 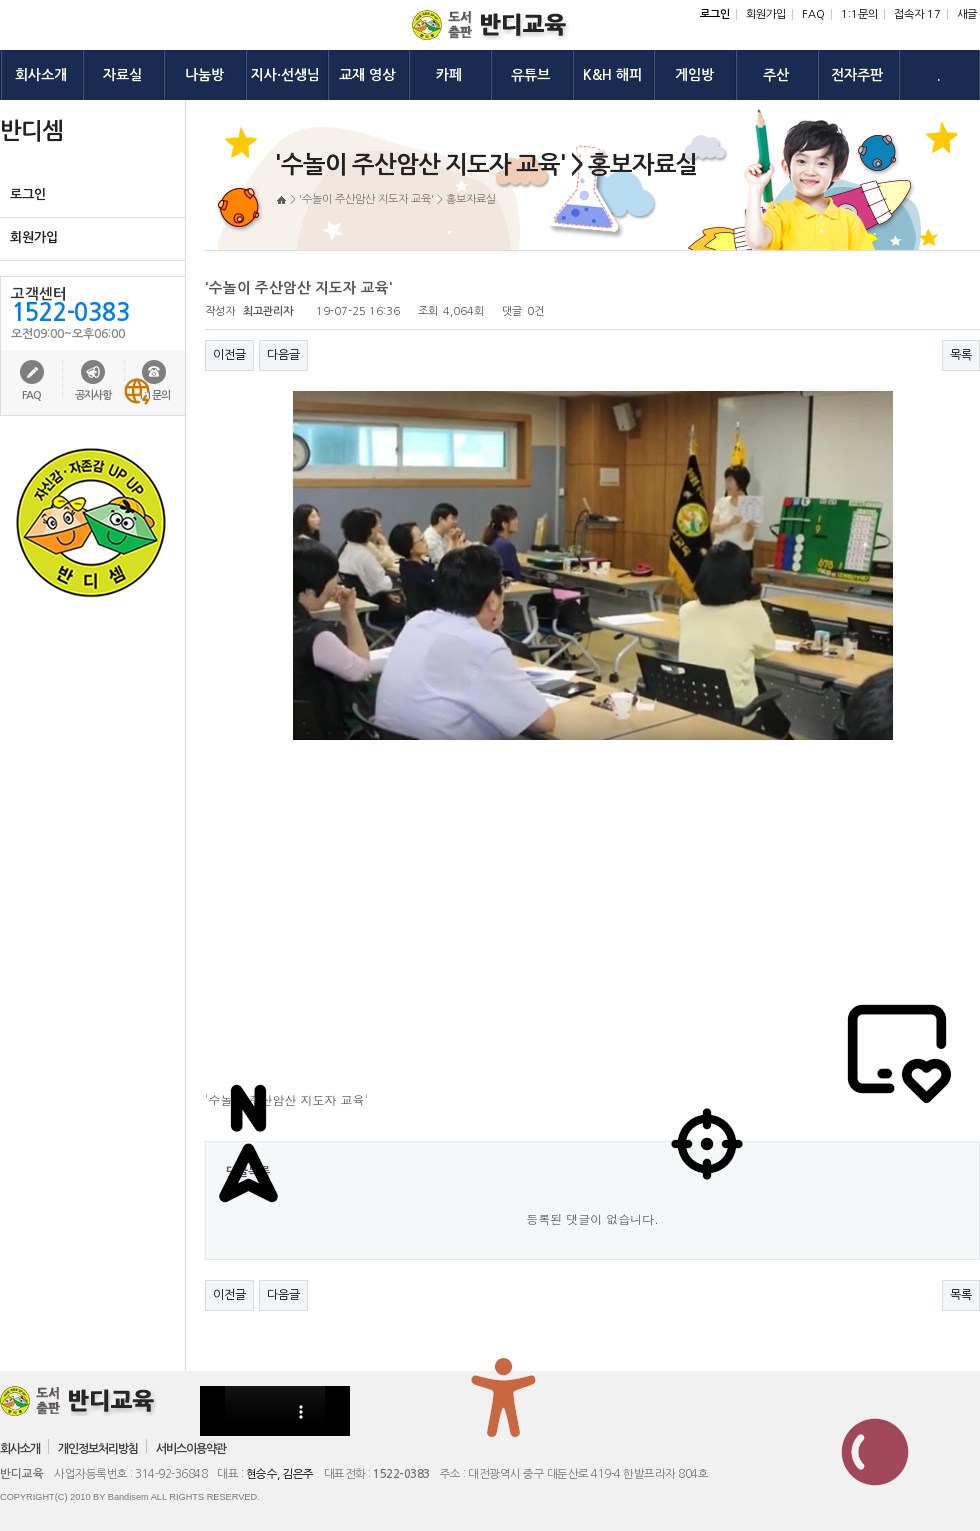 I want to click on center map on current location, so click(x=707, y=1144).